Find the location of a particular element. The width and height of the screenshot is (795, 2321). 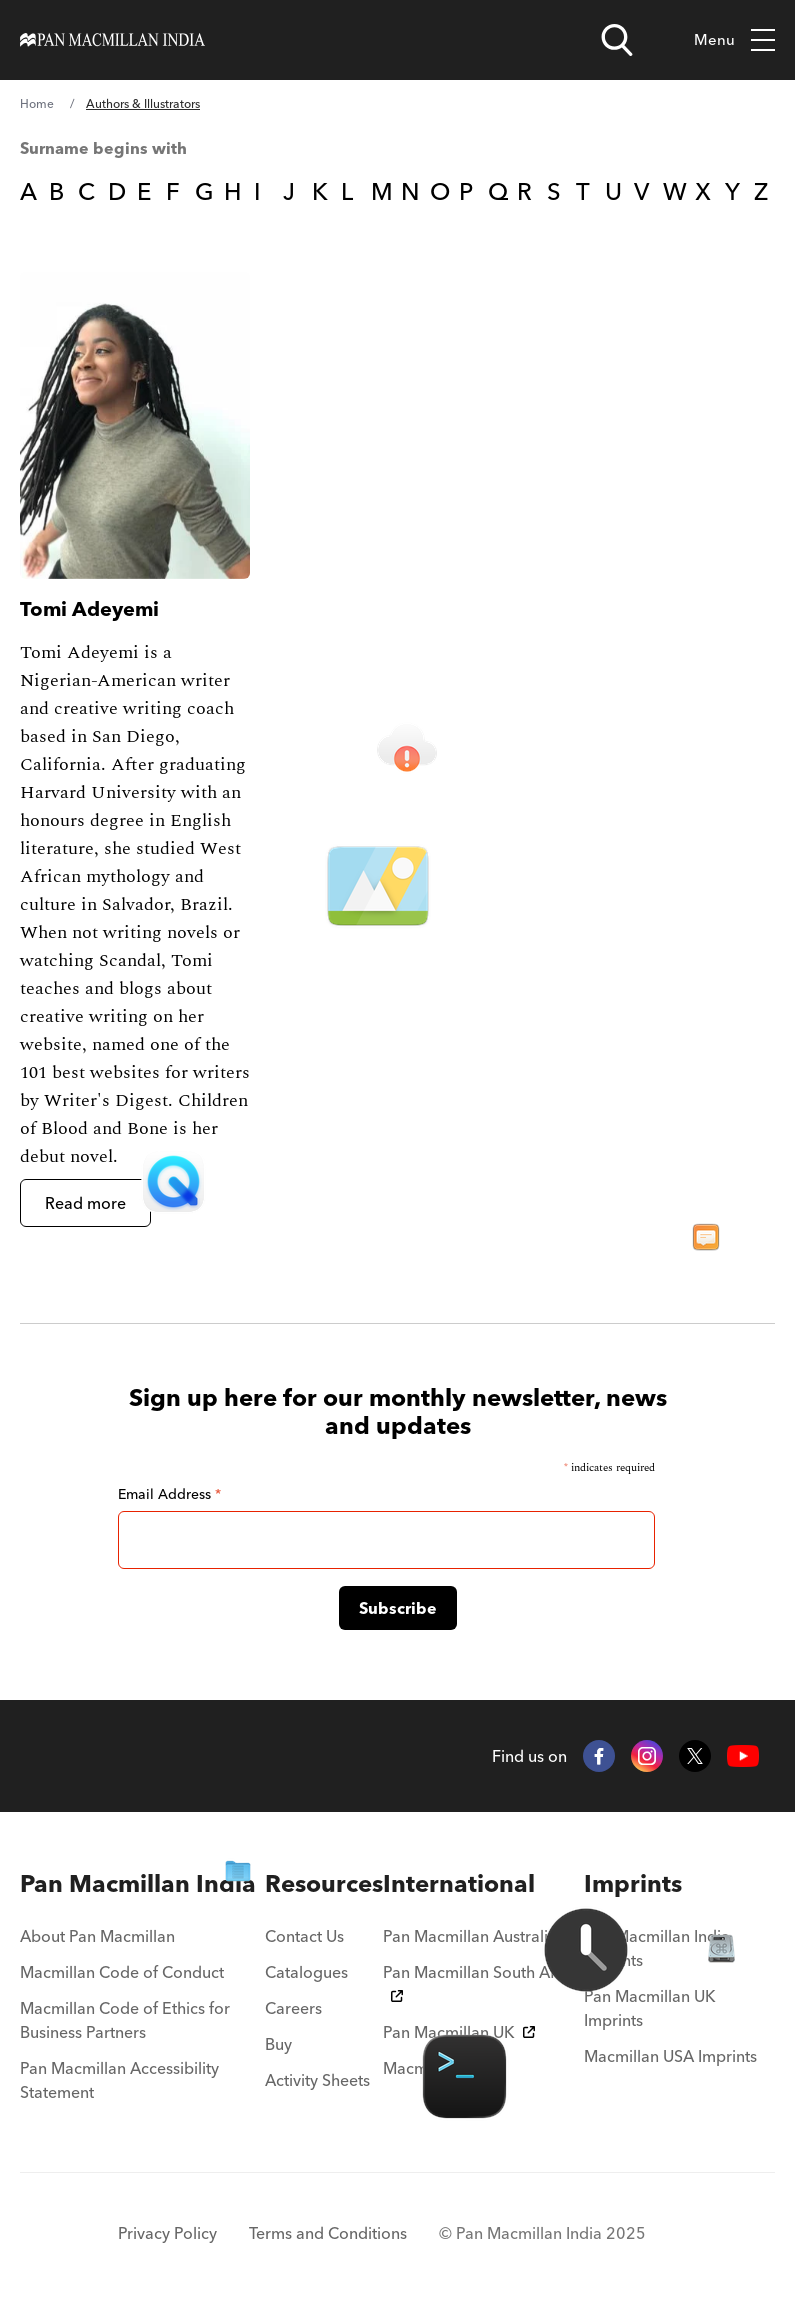

open instant messaging app is located at coordinates (706, 1237).